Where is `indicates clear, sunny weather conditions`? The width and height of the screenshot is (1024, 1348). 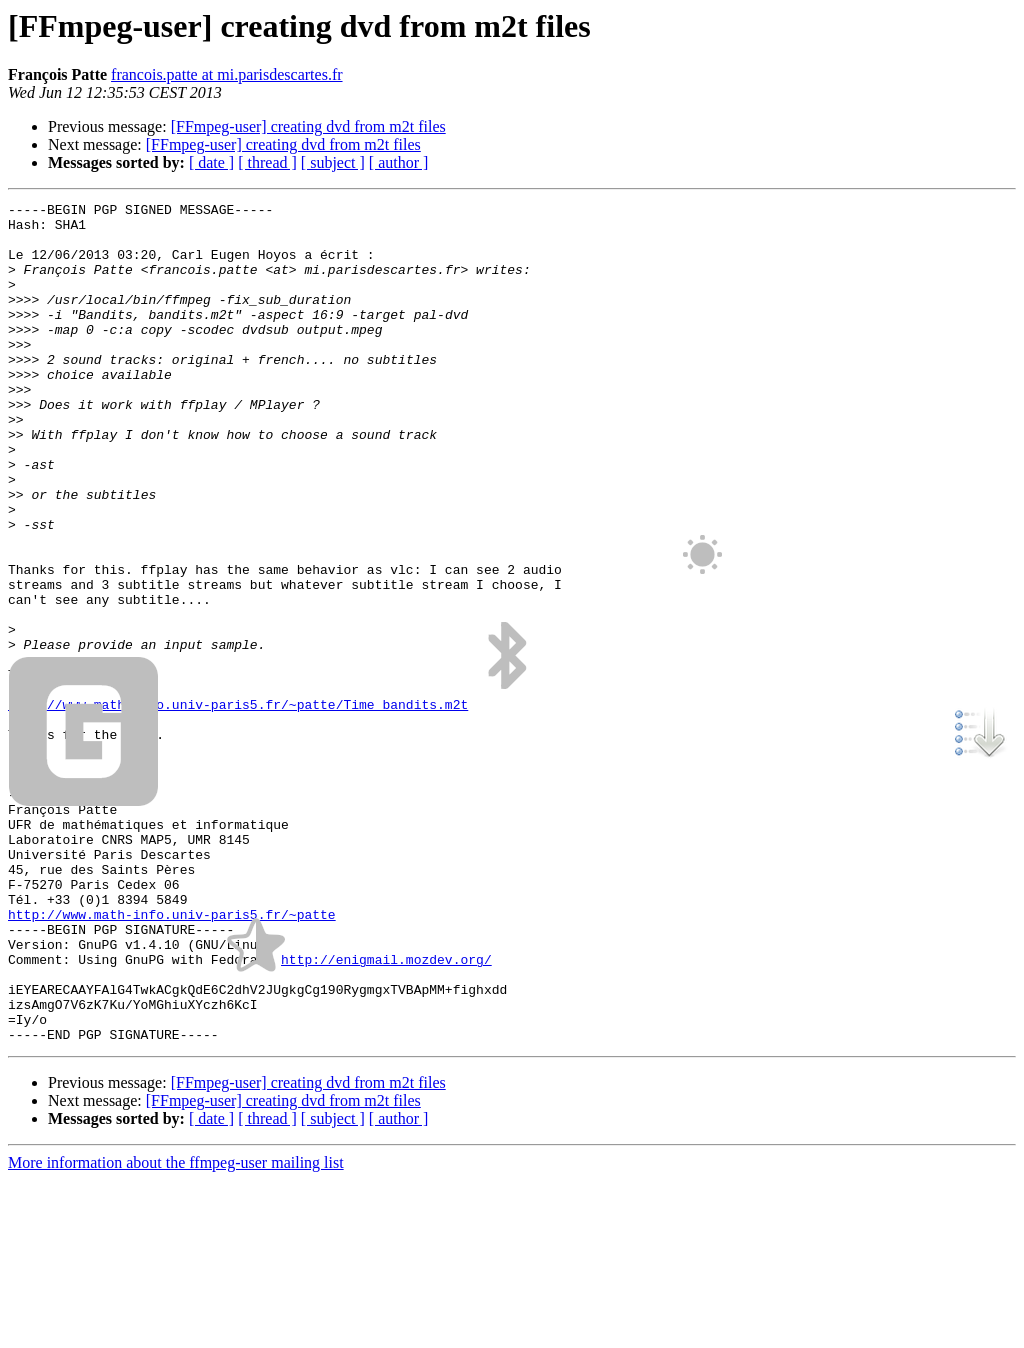
indicates clear, sunny weather conditions is located at coordinates (702, 554).